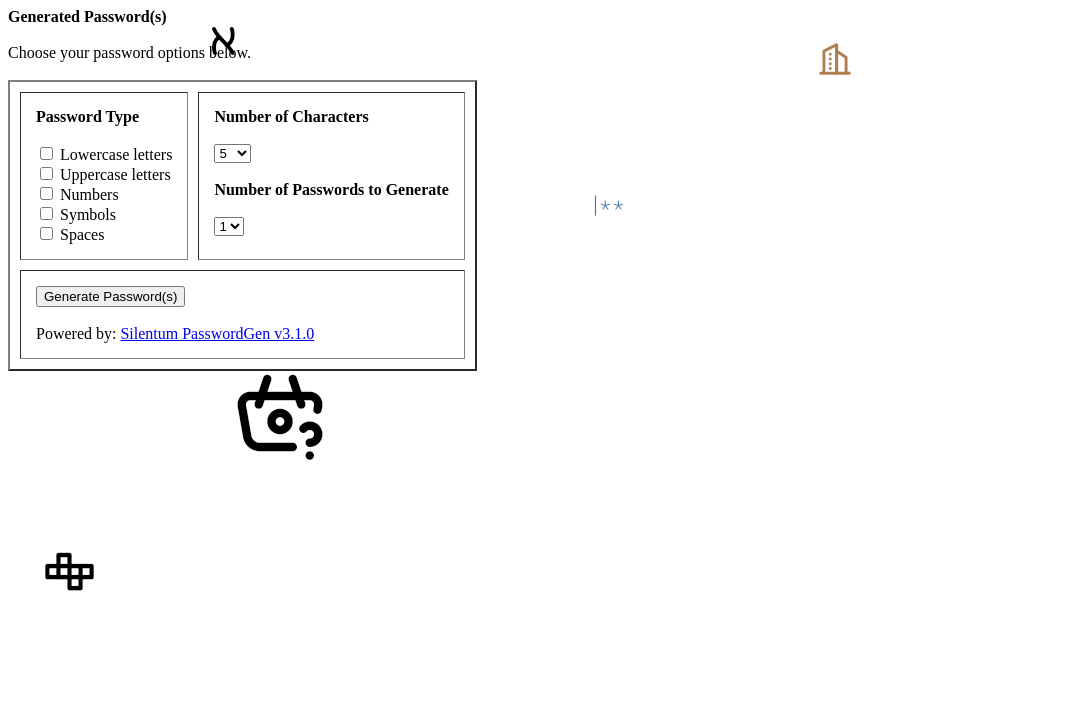  Describe the element at coordinates (280, 413) in the screenshot. I see `check order status or details` at that location.